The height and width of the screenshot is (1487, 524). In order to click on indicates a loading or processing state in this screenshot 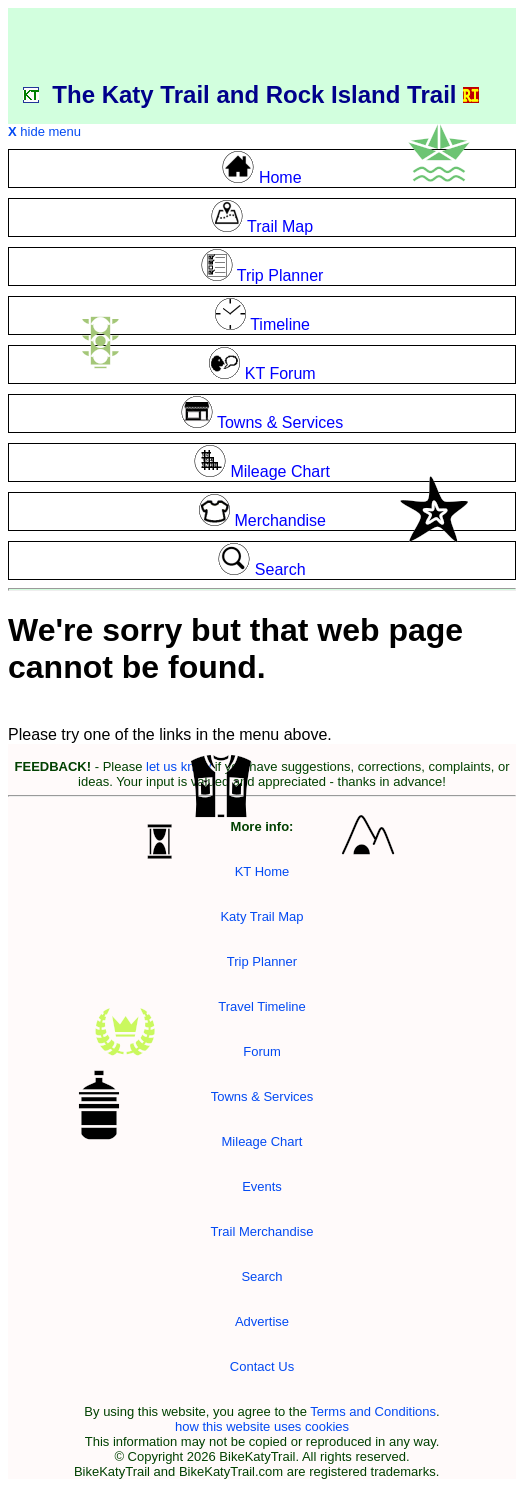, I will do `click(159, 841)`.